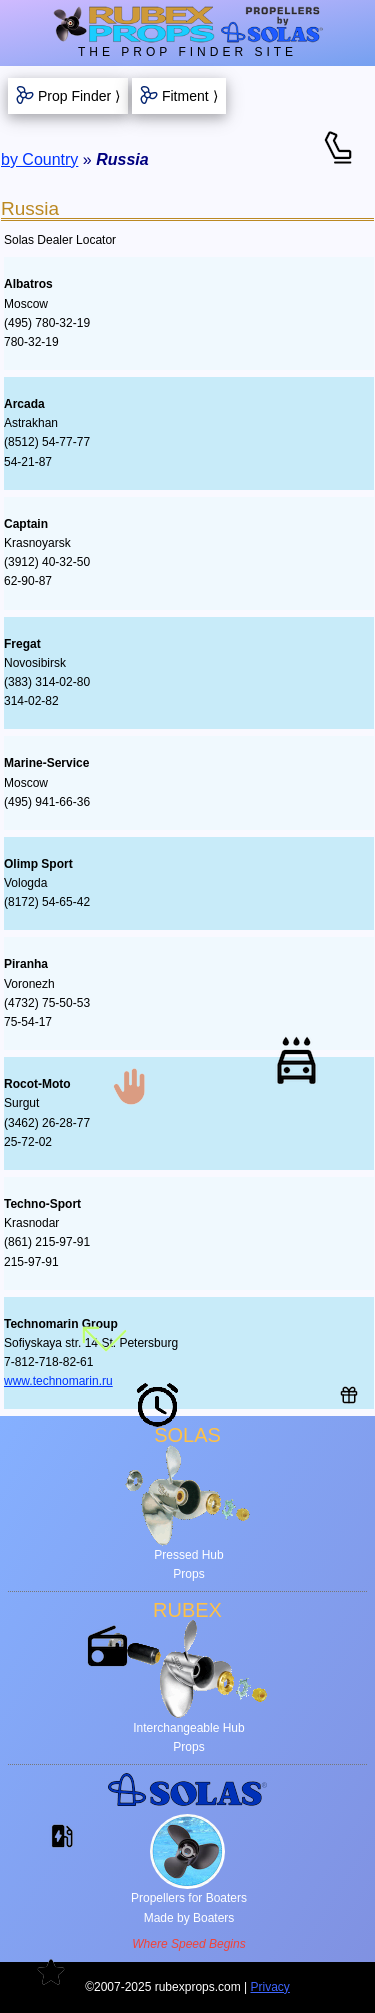 The width and height of the screenshot is (375, 2013). Describe the element at coordinates (104, 1337) in the screenshot. I see `go back or return to previous screen` at that location.